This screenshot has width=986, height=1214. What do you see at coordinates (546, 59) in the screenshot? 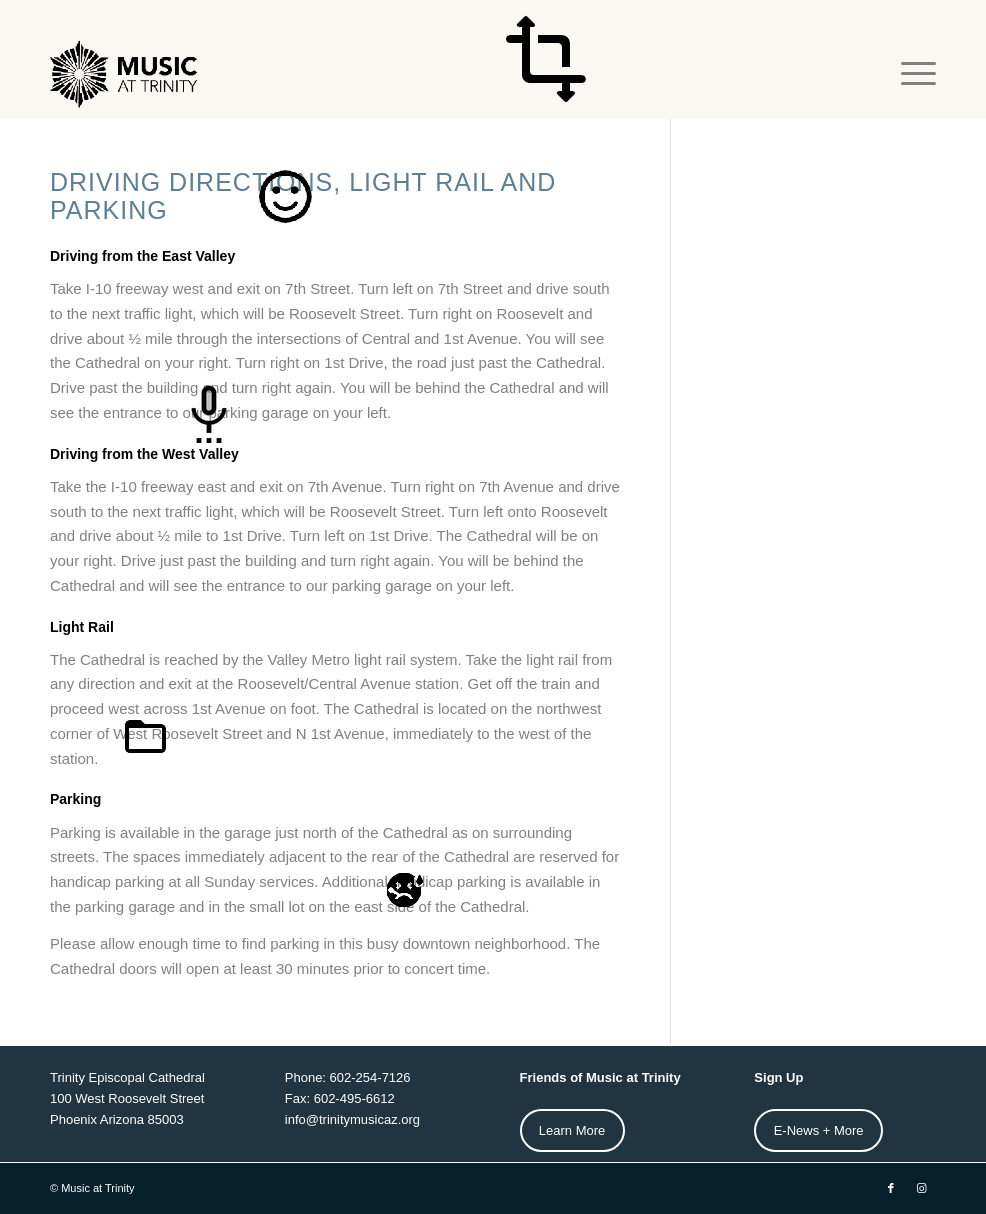
I see `transform or resize an image` at bounding box center [546, 59].